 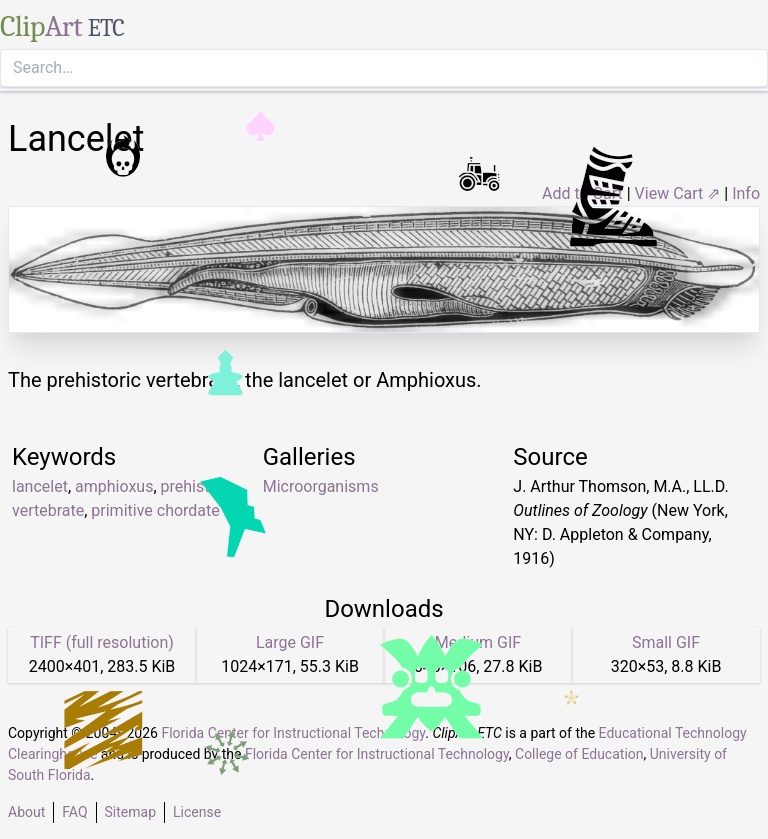 I want to click on spades suit symbol in a card game, so click(x=260, y=125).